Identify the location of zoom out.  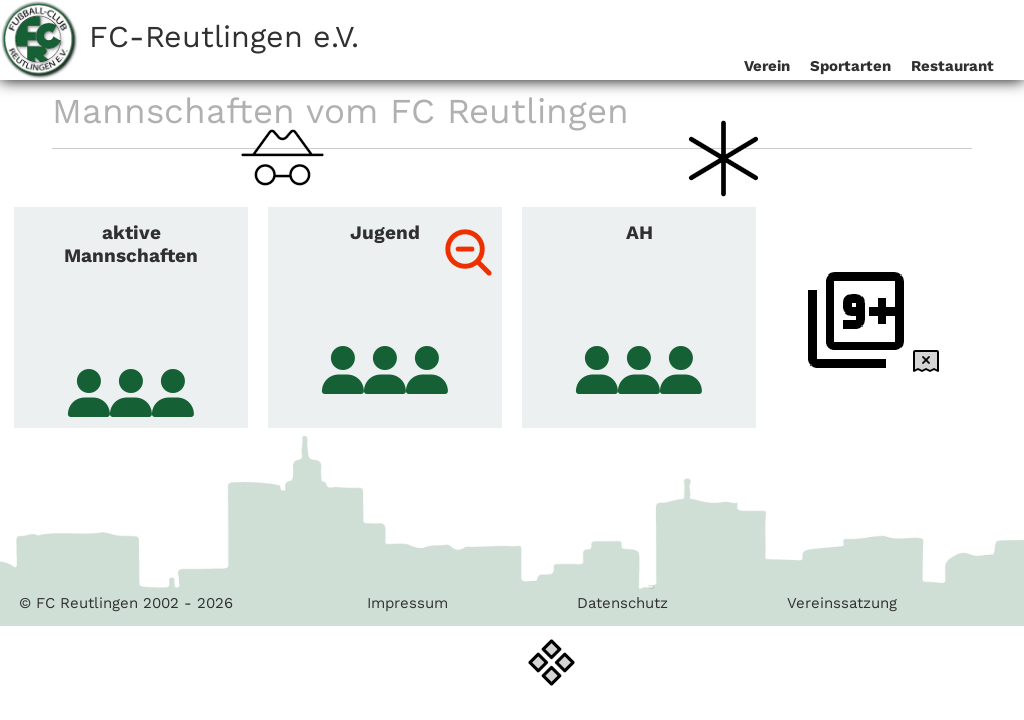
(468, 252).